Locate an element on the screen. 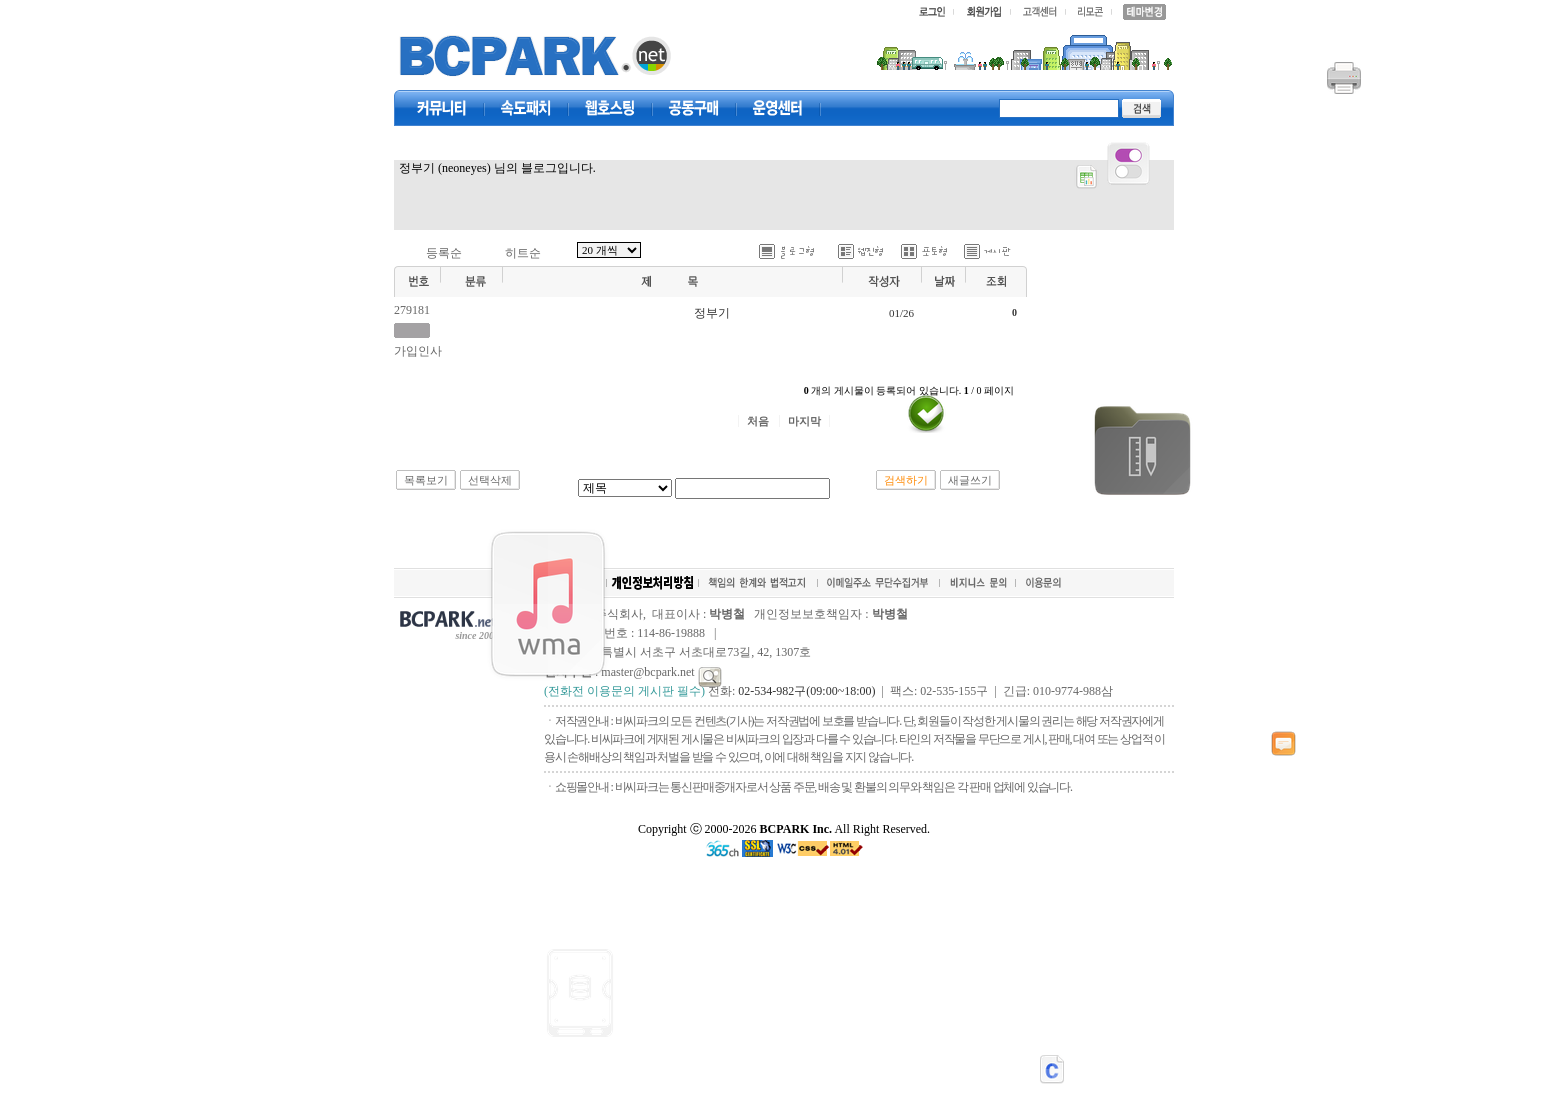 The height and width of the screenshot is (1095, 1568). open a spreadsheet file is located at coordinates (1086, 176).